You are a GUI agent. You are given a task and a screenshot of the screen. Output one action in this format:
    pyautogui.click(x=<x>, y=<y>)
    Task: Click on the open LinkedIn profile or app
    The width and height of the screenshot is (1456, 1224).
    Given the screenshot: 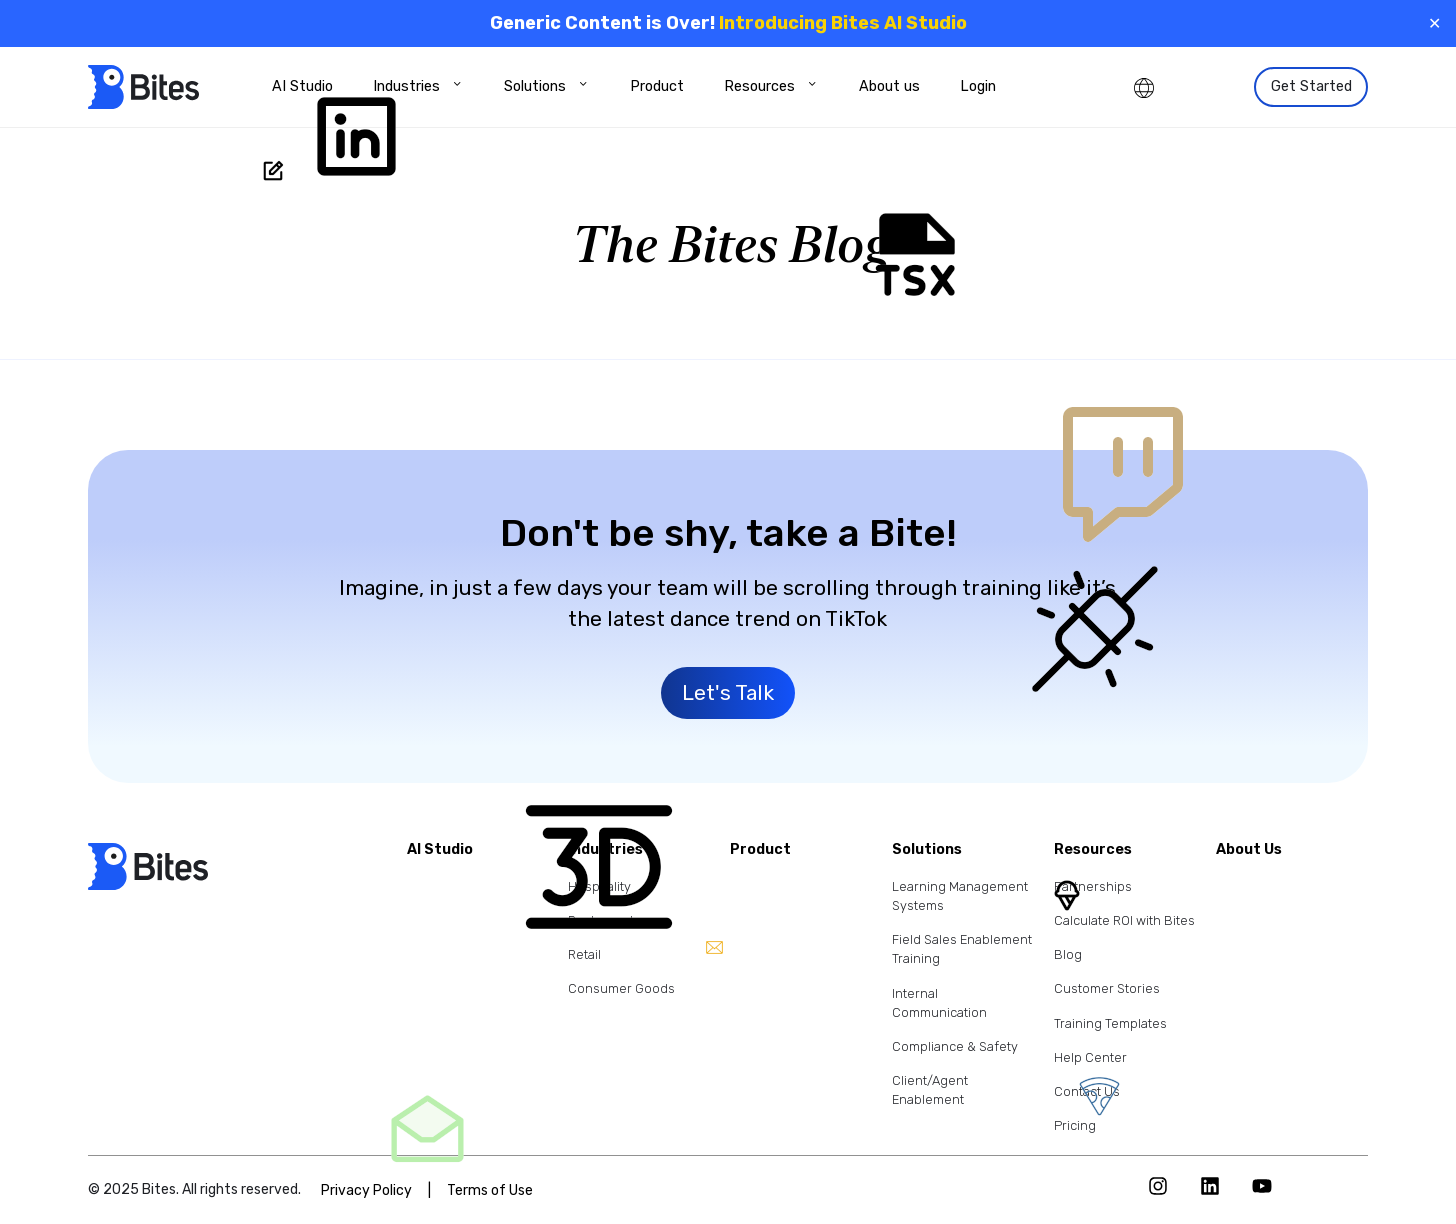 What is the action you would take?
    pyautogui.click(x=356, y=136)
    